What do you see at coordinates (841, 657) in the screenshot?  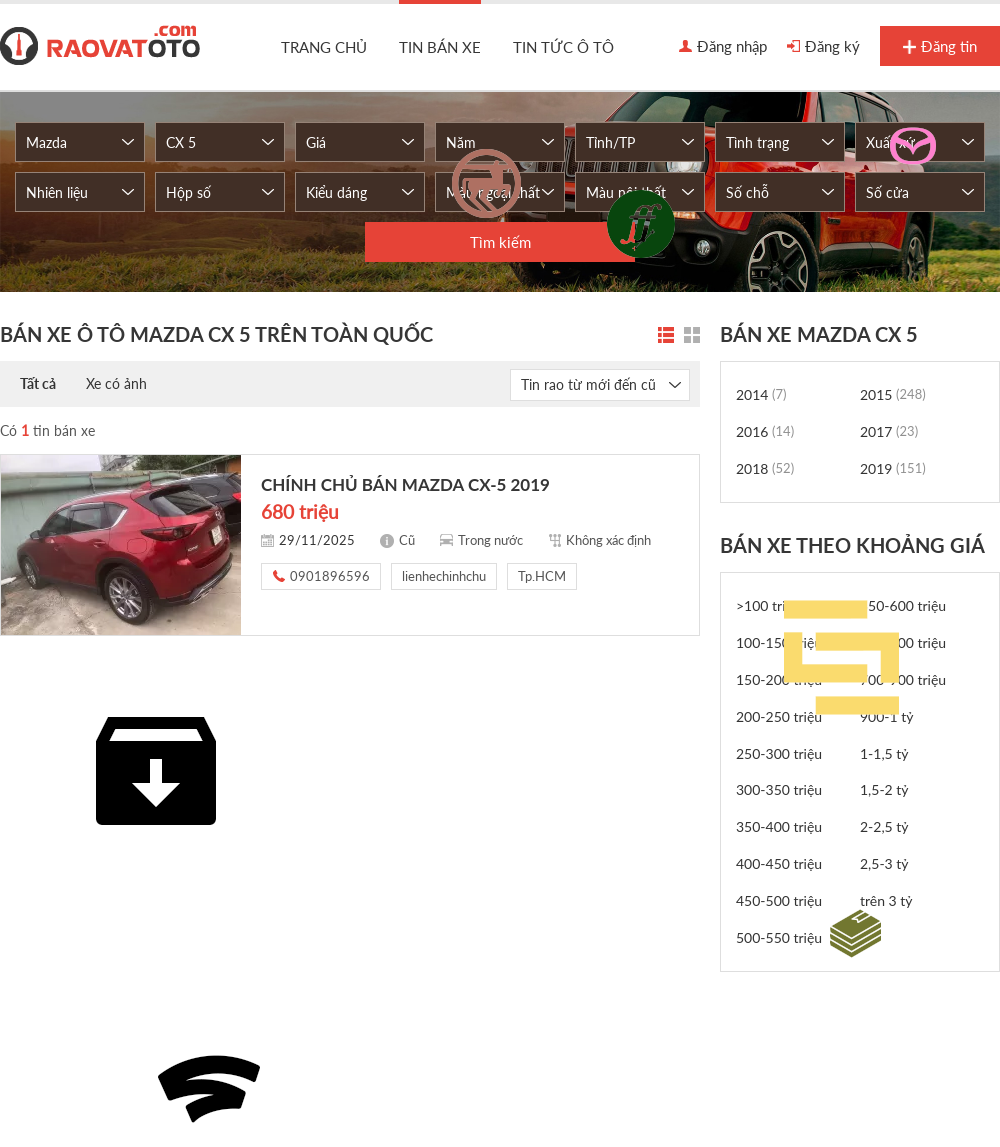 I see `skaffold application or service` at bounding box center [841, 657].